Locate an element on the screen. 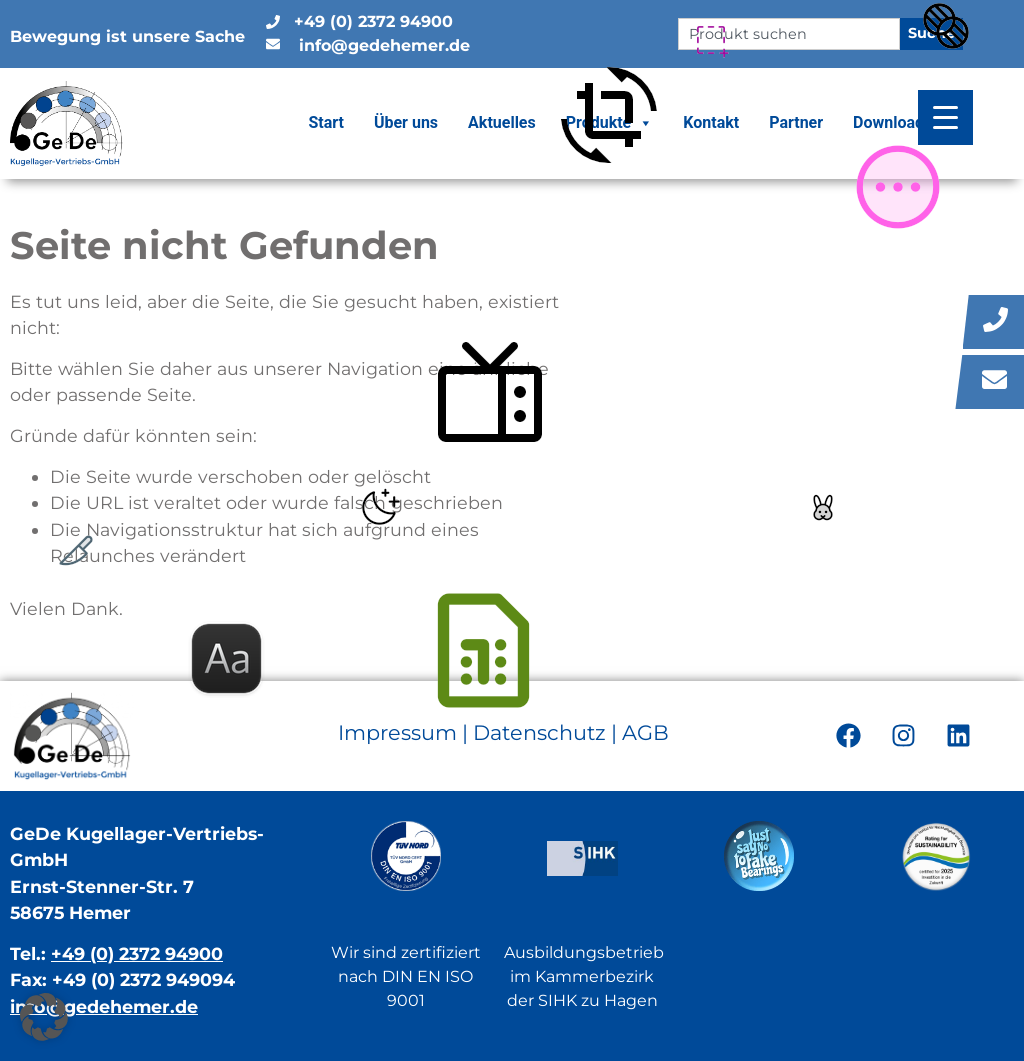  open more options menu is located at coordinates (898, 187).